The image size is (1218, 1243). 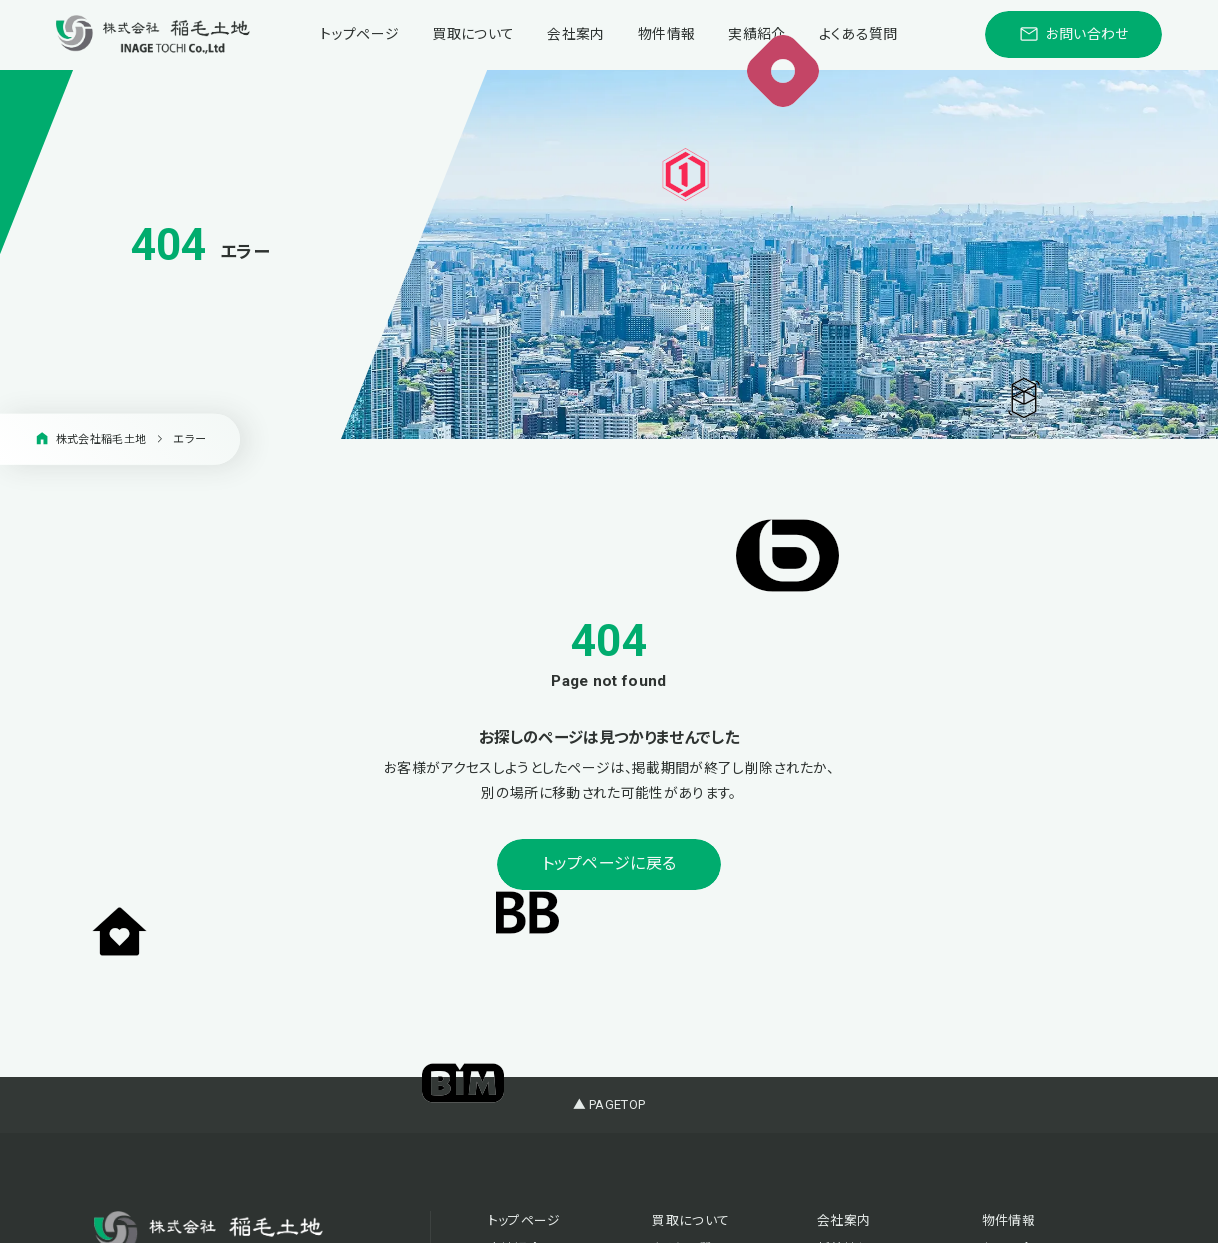 What do you see at coordinates (787, 555) in the screenshot?
I see `boulanger brand logo` at bounding box center [787, 555].